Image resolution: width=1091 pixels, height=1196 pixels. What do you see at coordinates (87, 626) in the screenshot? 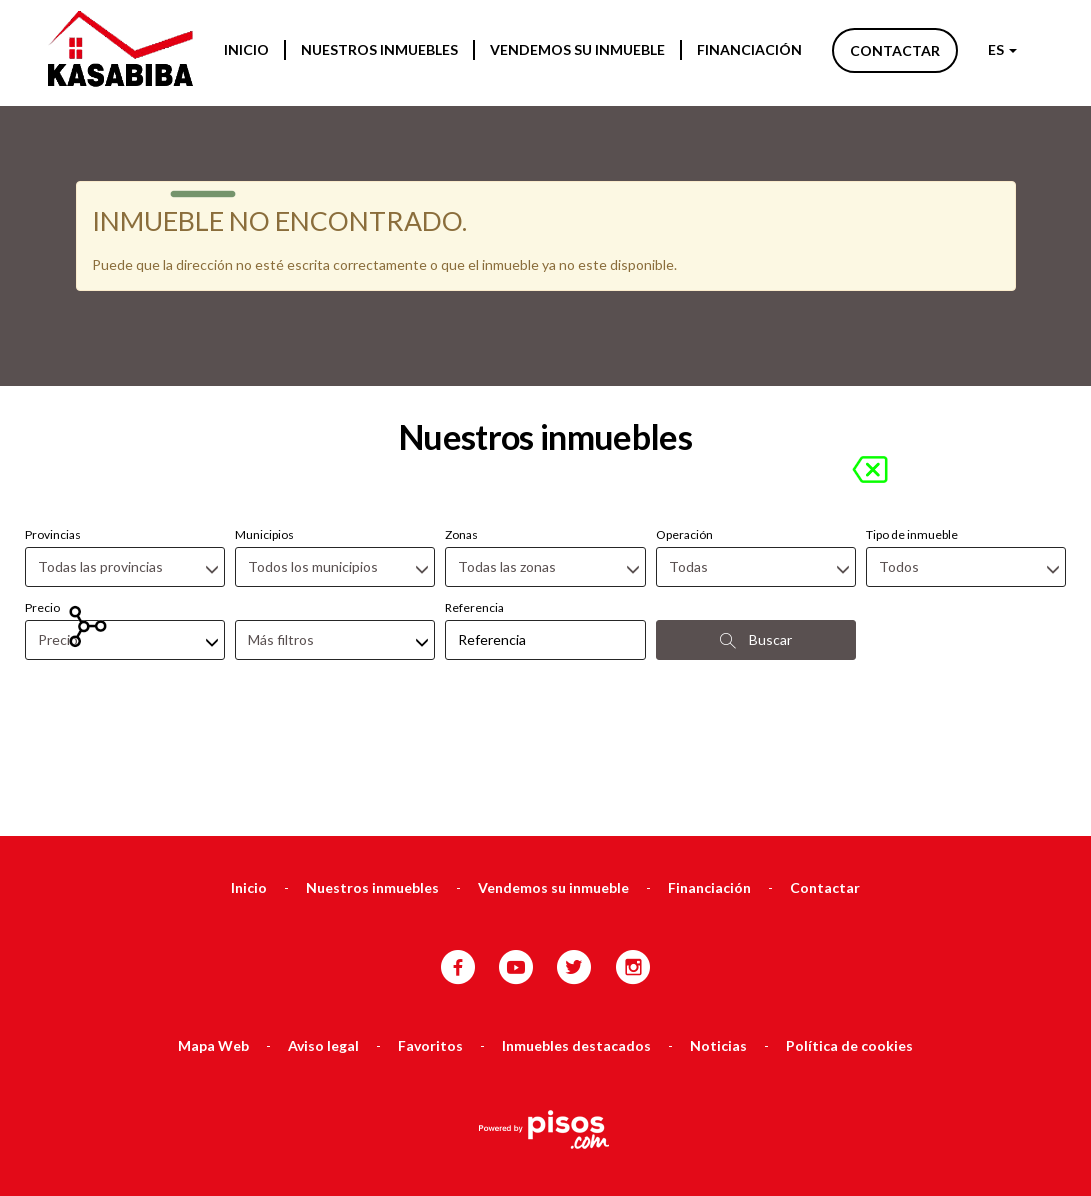
I see `access AI model settings` at bounding box center [87, 626].